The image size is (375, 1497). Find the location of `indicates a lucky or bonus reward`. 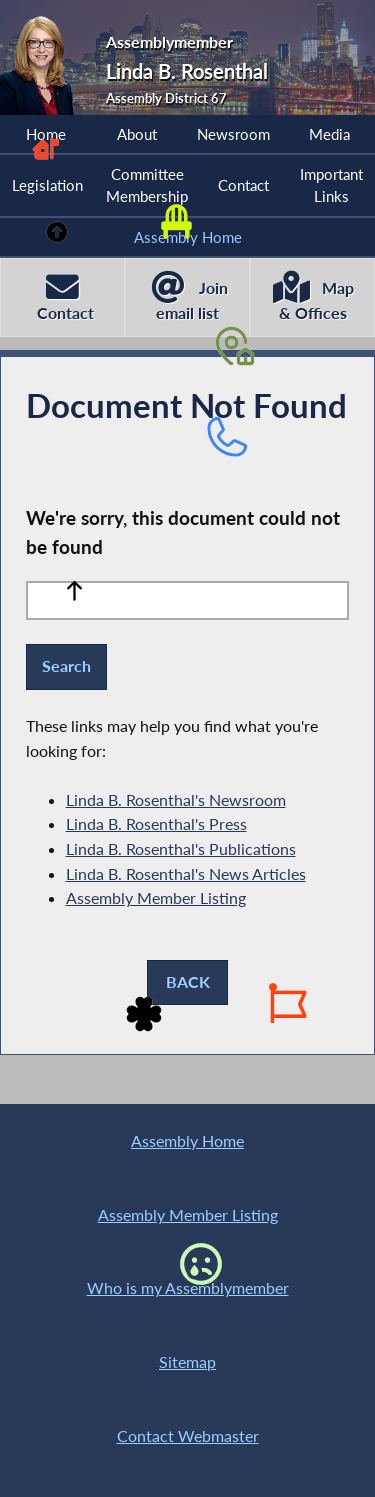

indicates a lucky or bonus reward is located at coordinates (144, 1014).